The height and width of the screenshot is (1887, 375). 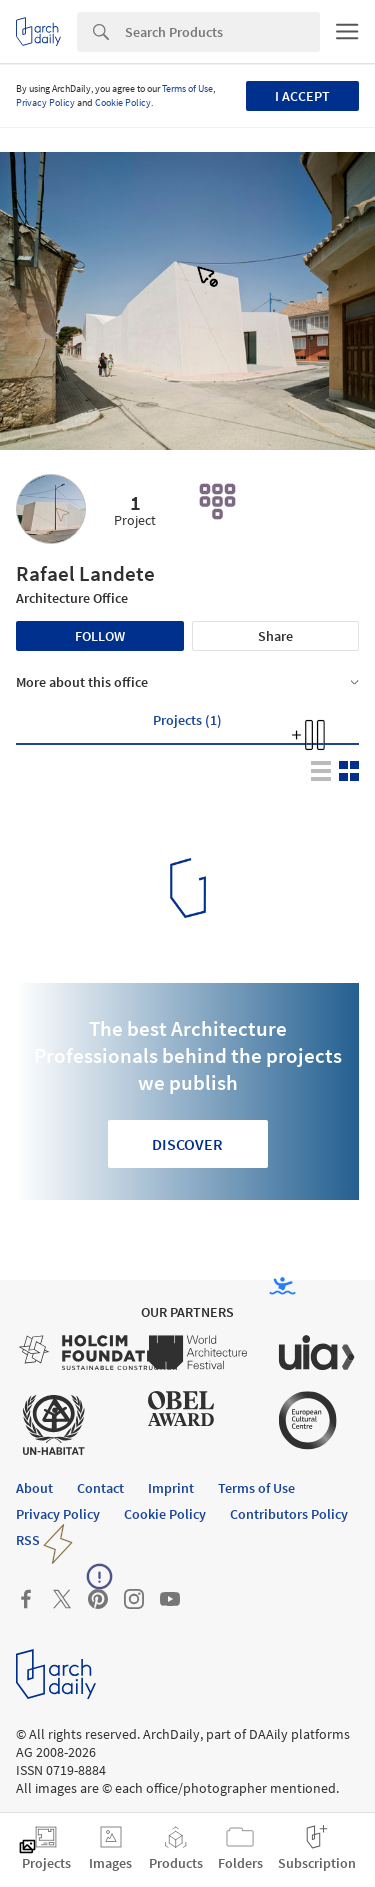 I want to click on add a column to the left, so click(x=311, y=735).